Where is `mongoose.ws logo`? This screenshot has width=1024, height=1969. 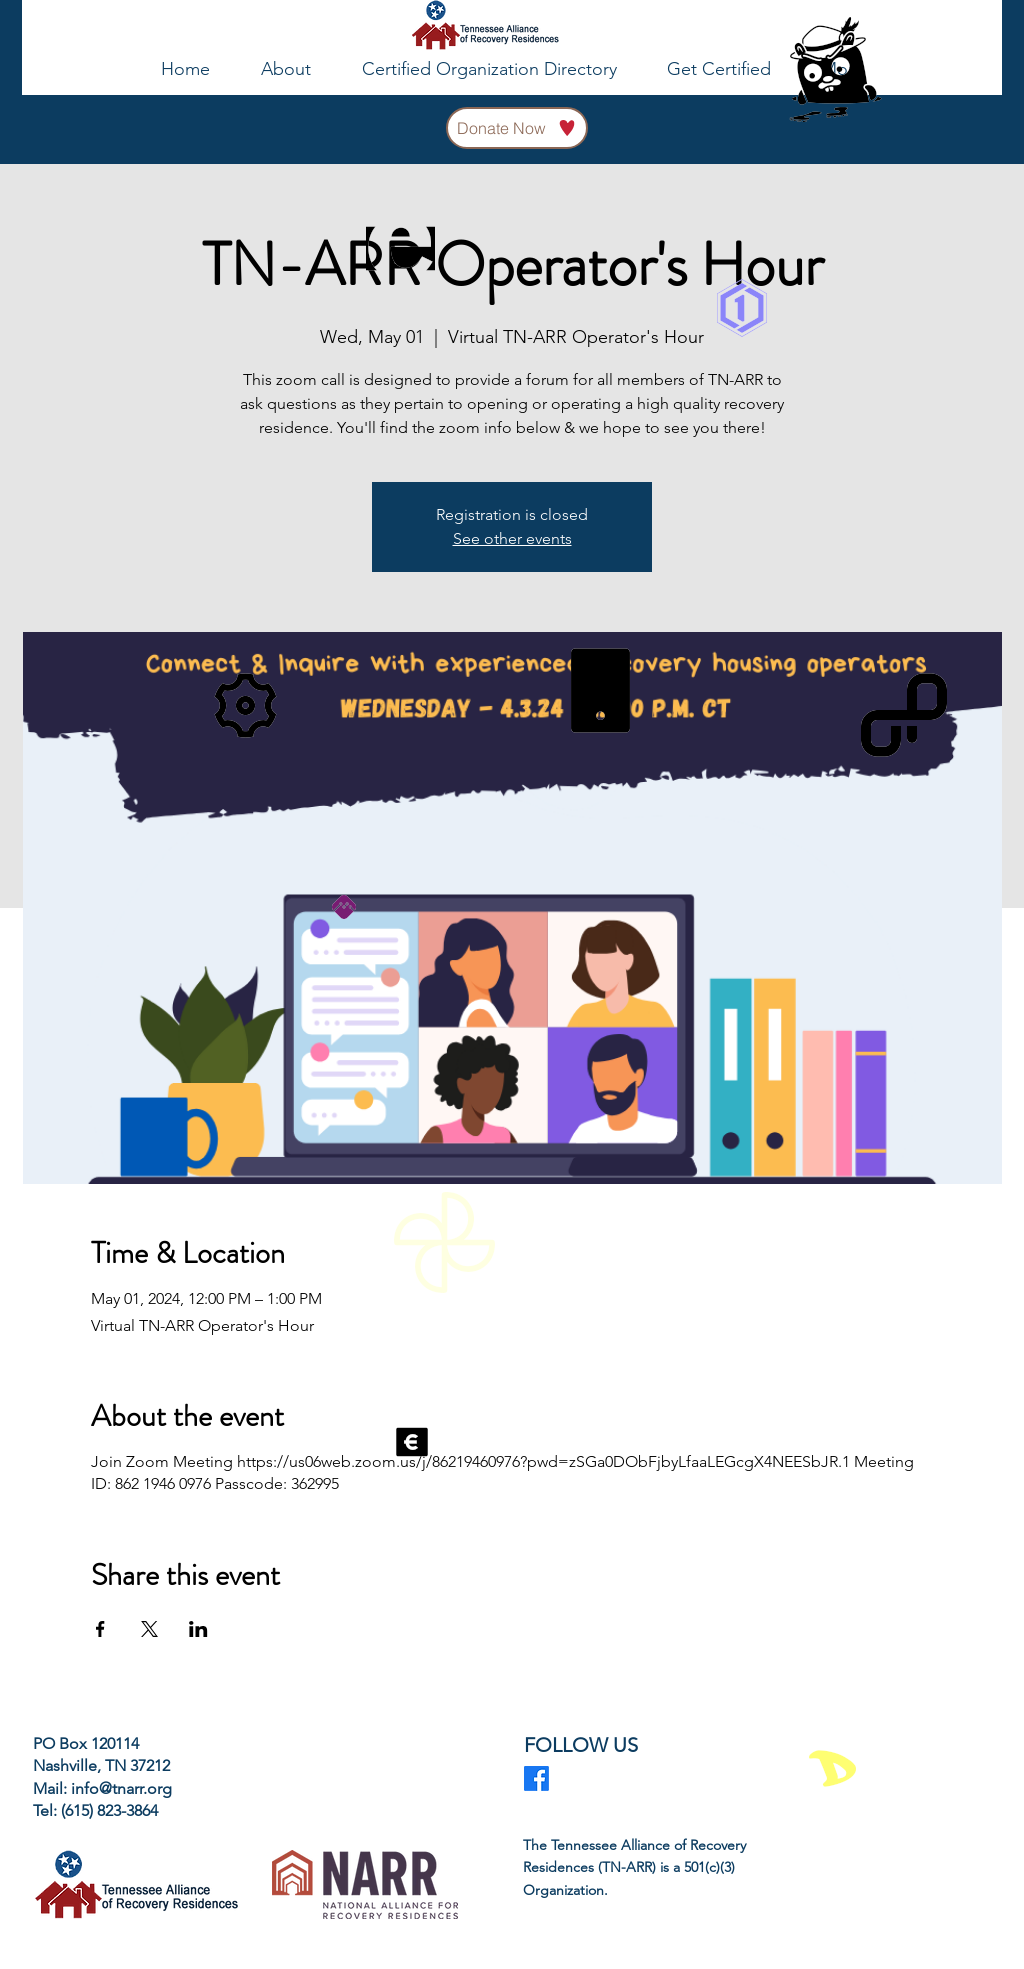
mongoose.ws logo is located at coordinates (344, 907).